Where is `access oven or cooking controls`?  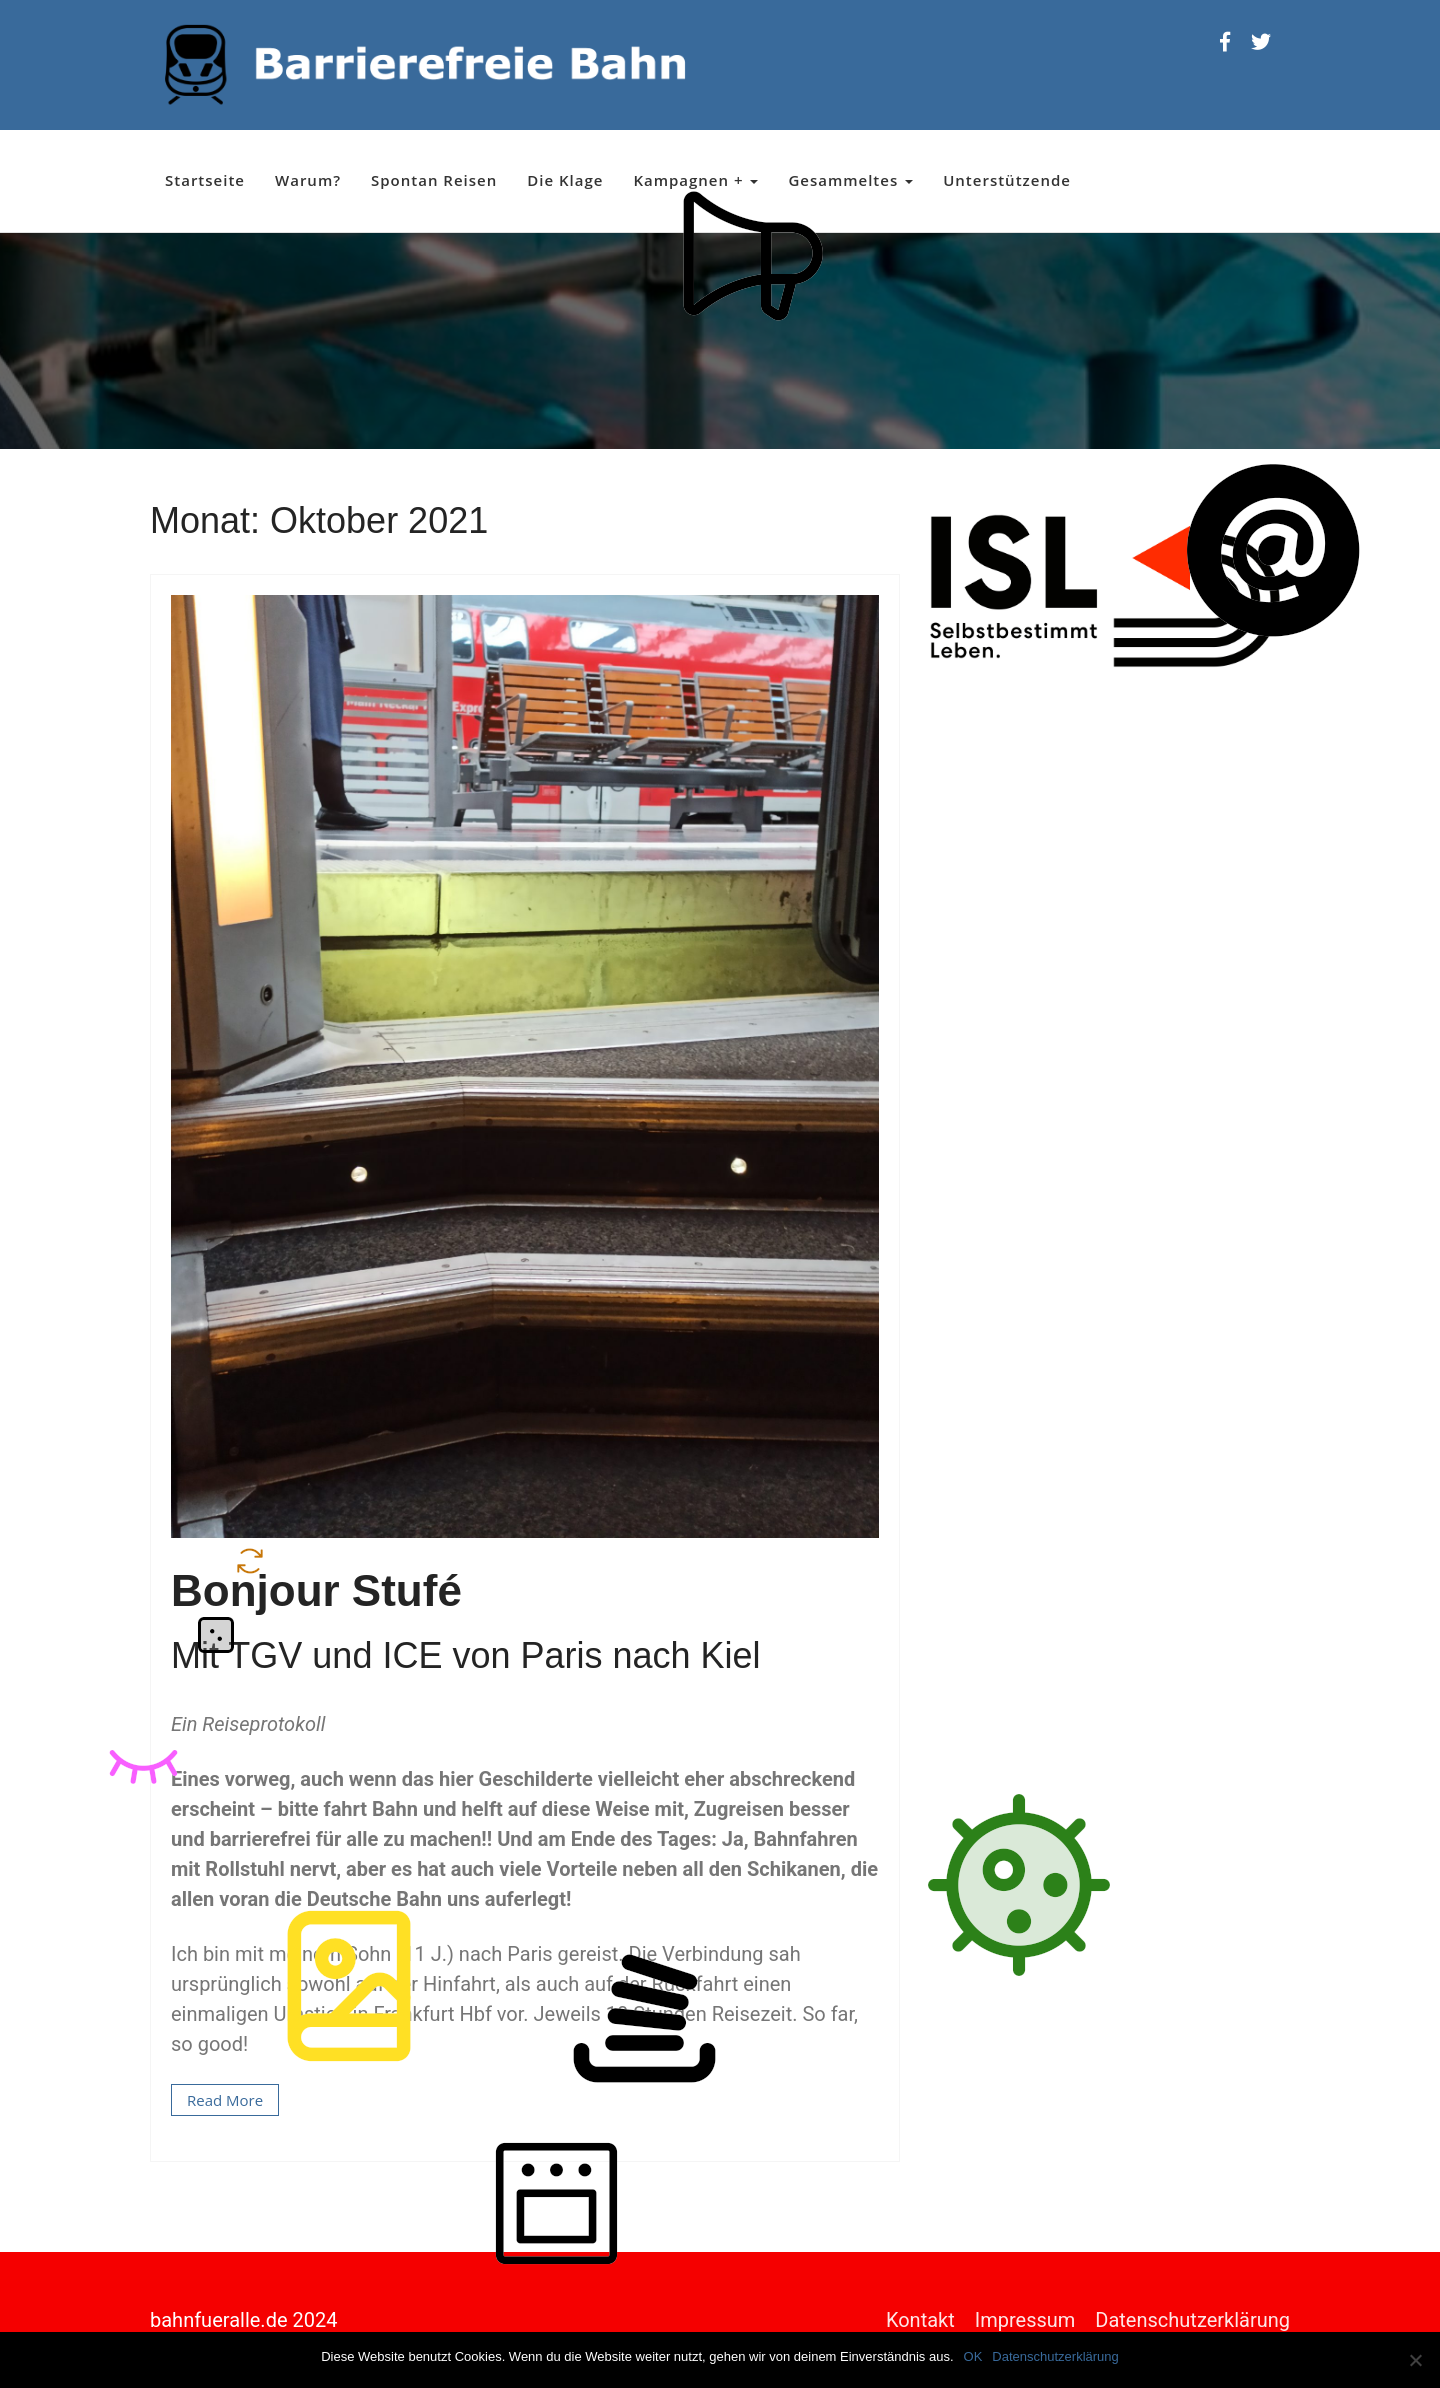 access oven or cooking controls is located at coordinates (556, 2203).